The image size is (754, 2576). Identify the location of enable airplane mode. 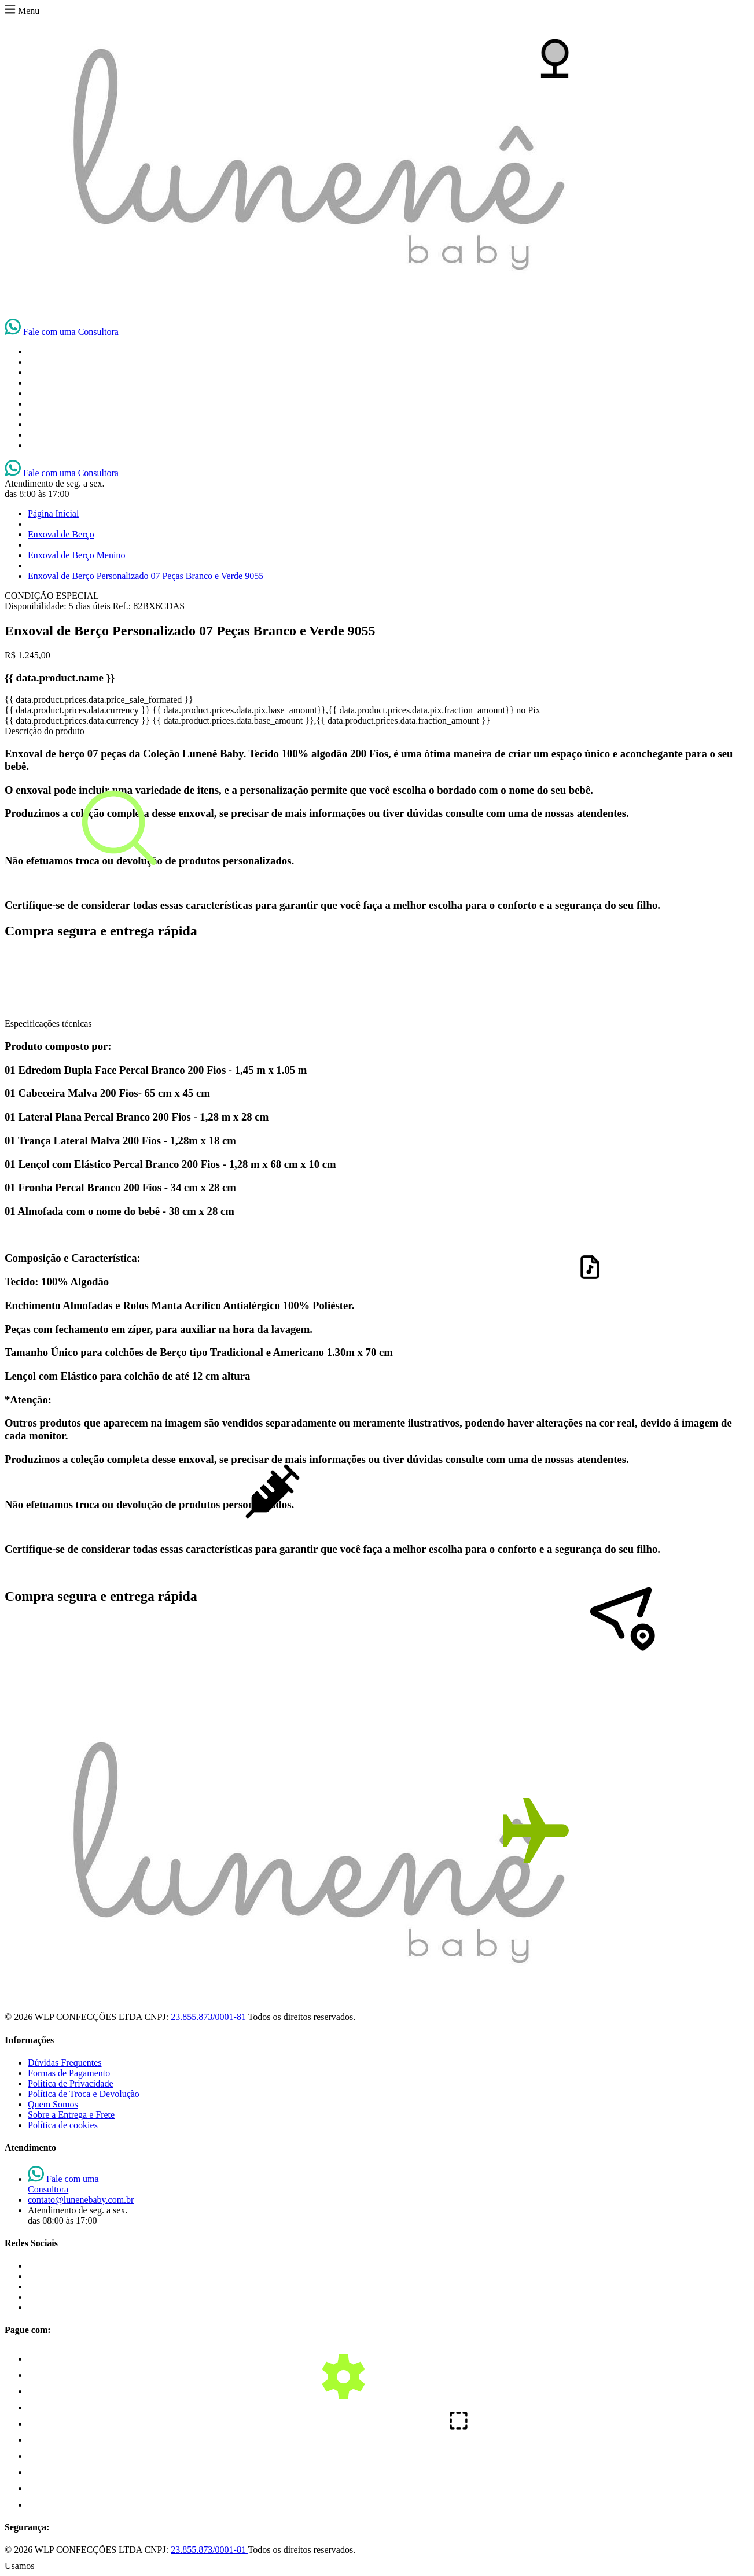
(536, 1830).